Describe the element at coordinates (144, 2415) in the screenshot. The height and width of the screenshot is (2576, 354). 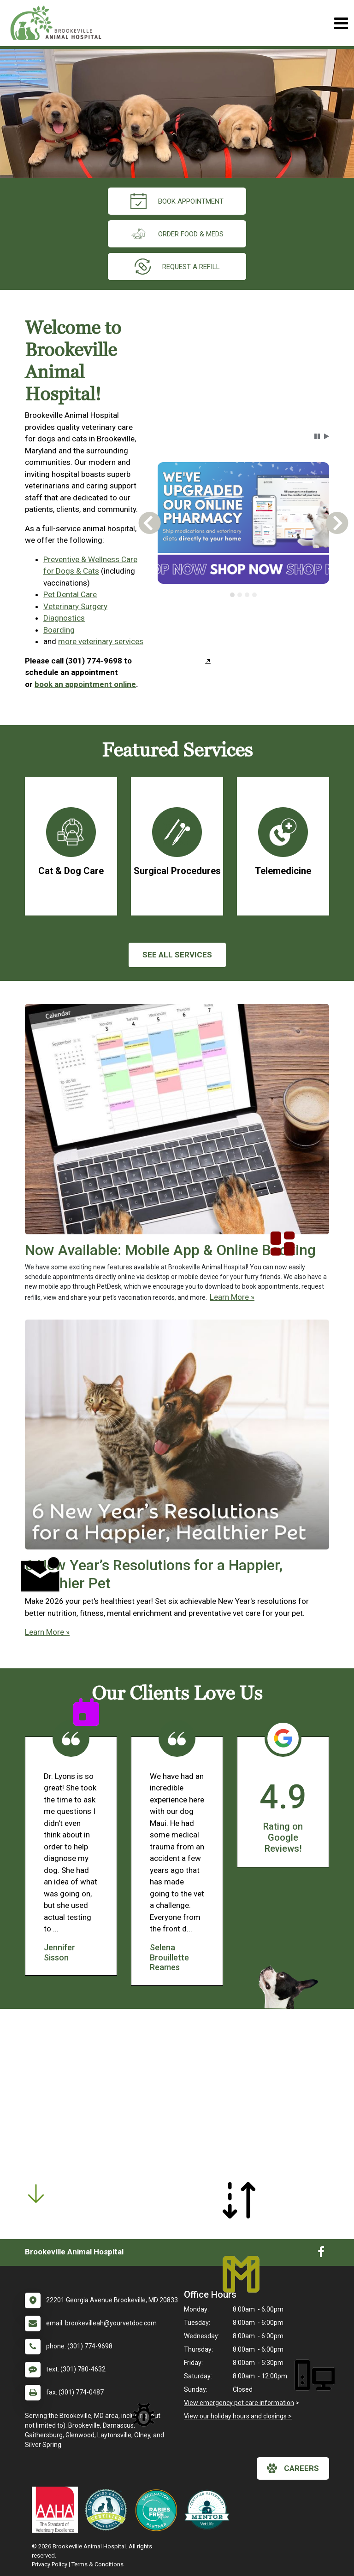
I see `find pest control services nearby` at that location.